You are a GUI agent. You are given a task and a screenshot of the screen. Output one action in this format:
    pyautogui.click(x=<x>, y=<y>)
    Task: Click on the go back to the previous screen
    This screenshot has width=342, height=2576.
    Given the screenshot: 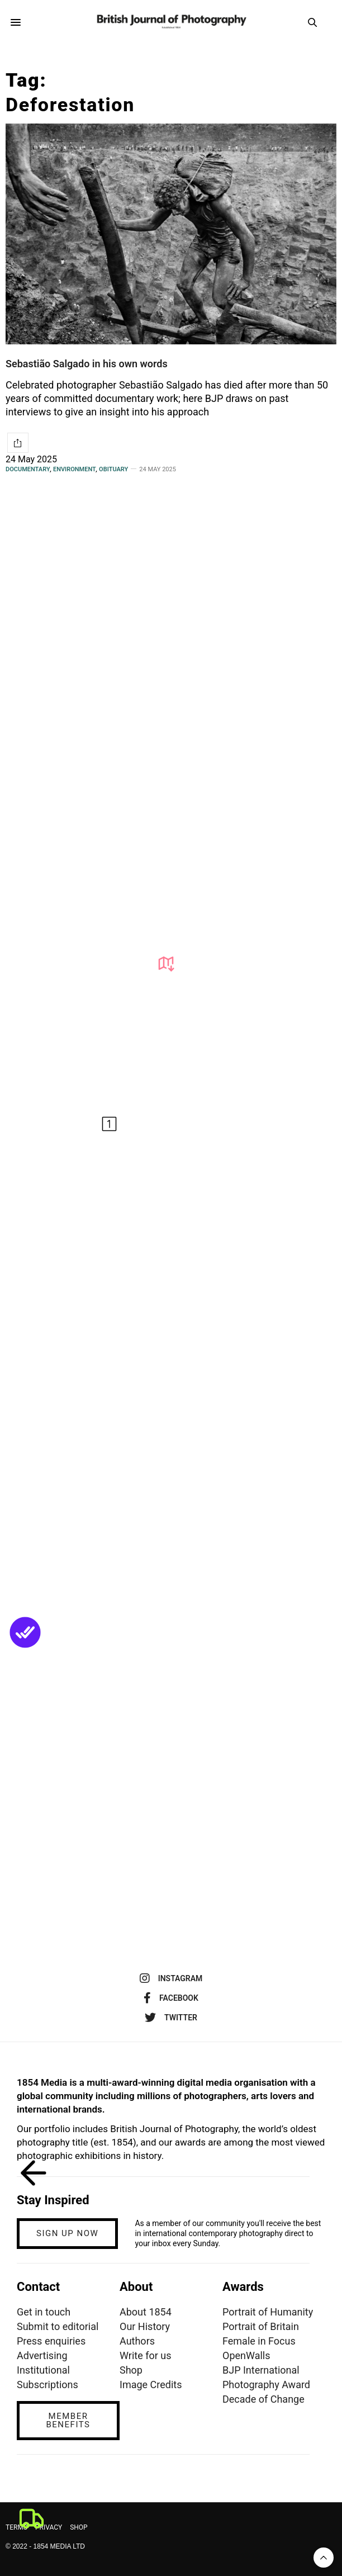 What is the action you would take?
    pyautogui.click(x=34, y=2173)
    